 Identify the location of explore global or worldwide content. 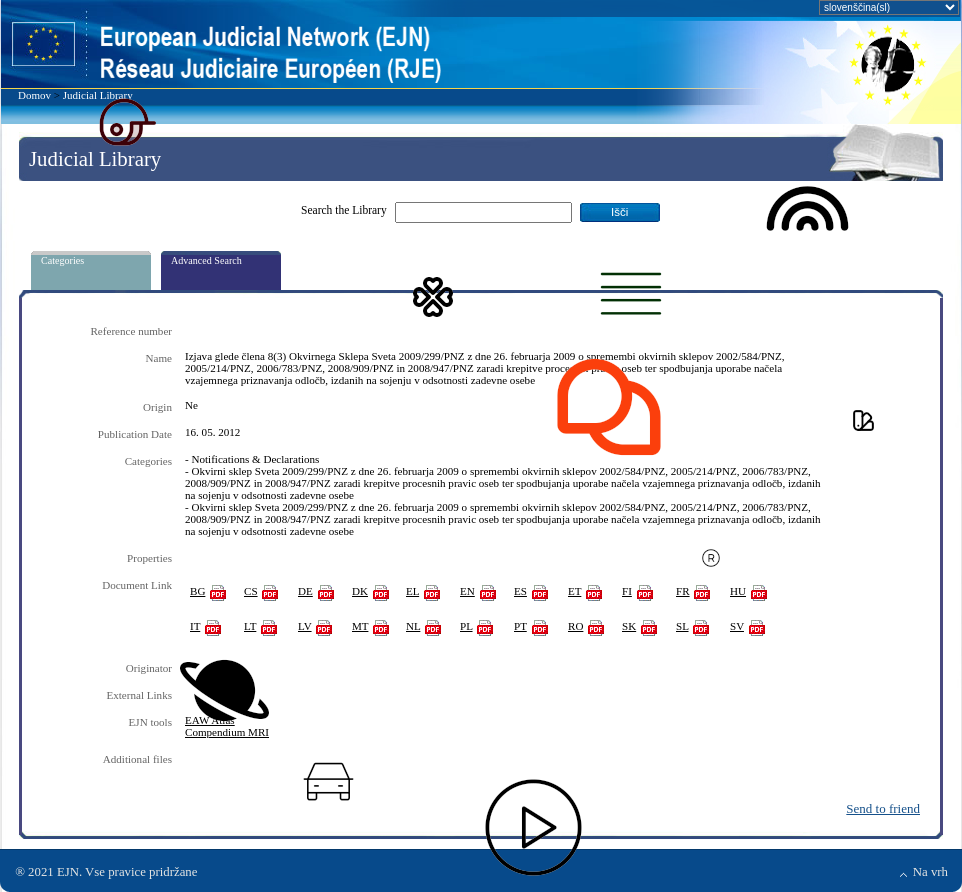
(224, 690).